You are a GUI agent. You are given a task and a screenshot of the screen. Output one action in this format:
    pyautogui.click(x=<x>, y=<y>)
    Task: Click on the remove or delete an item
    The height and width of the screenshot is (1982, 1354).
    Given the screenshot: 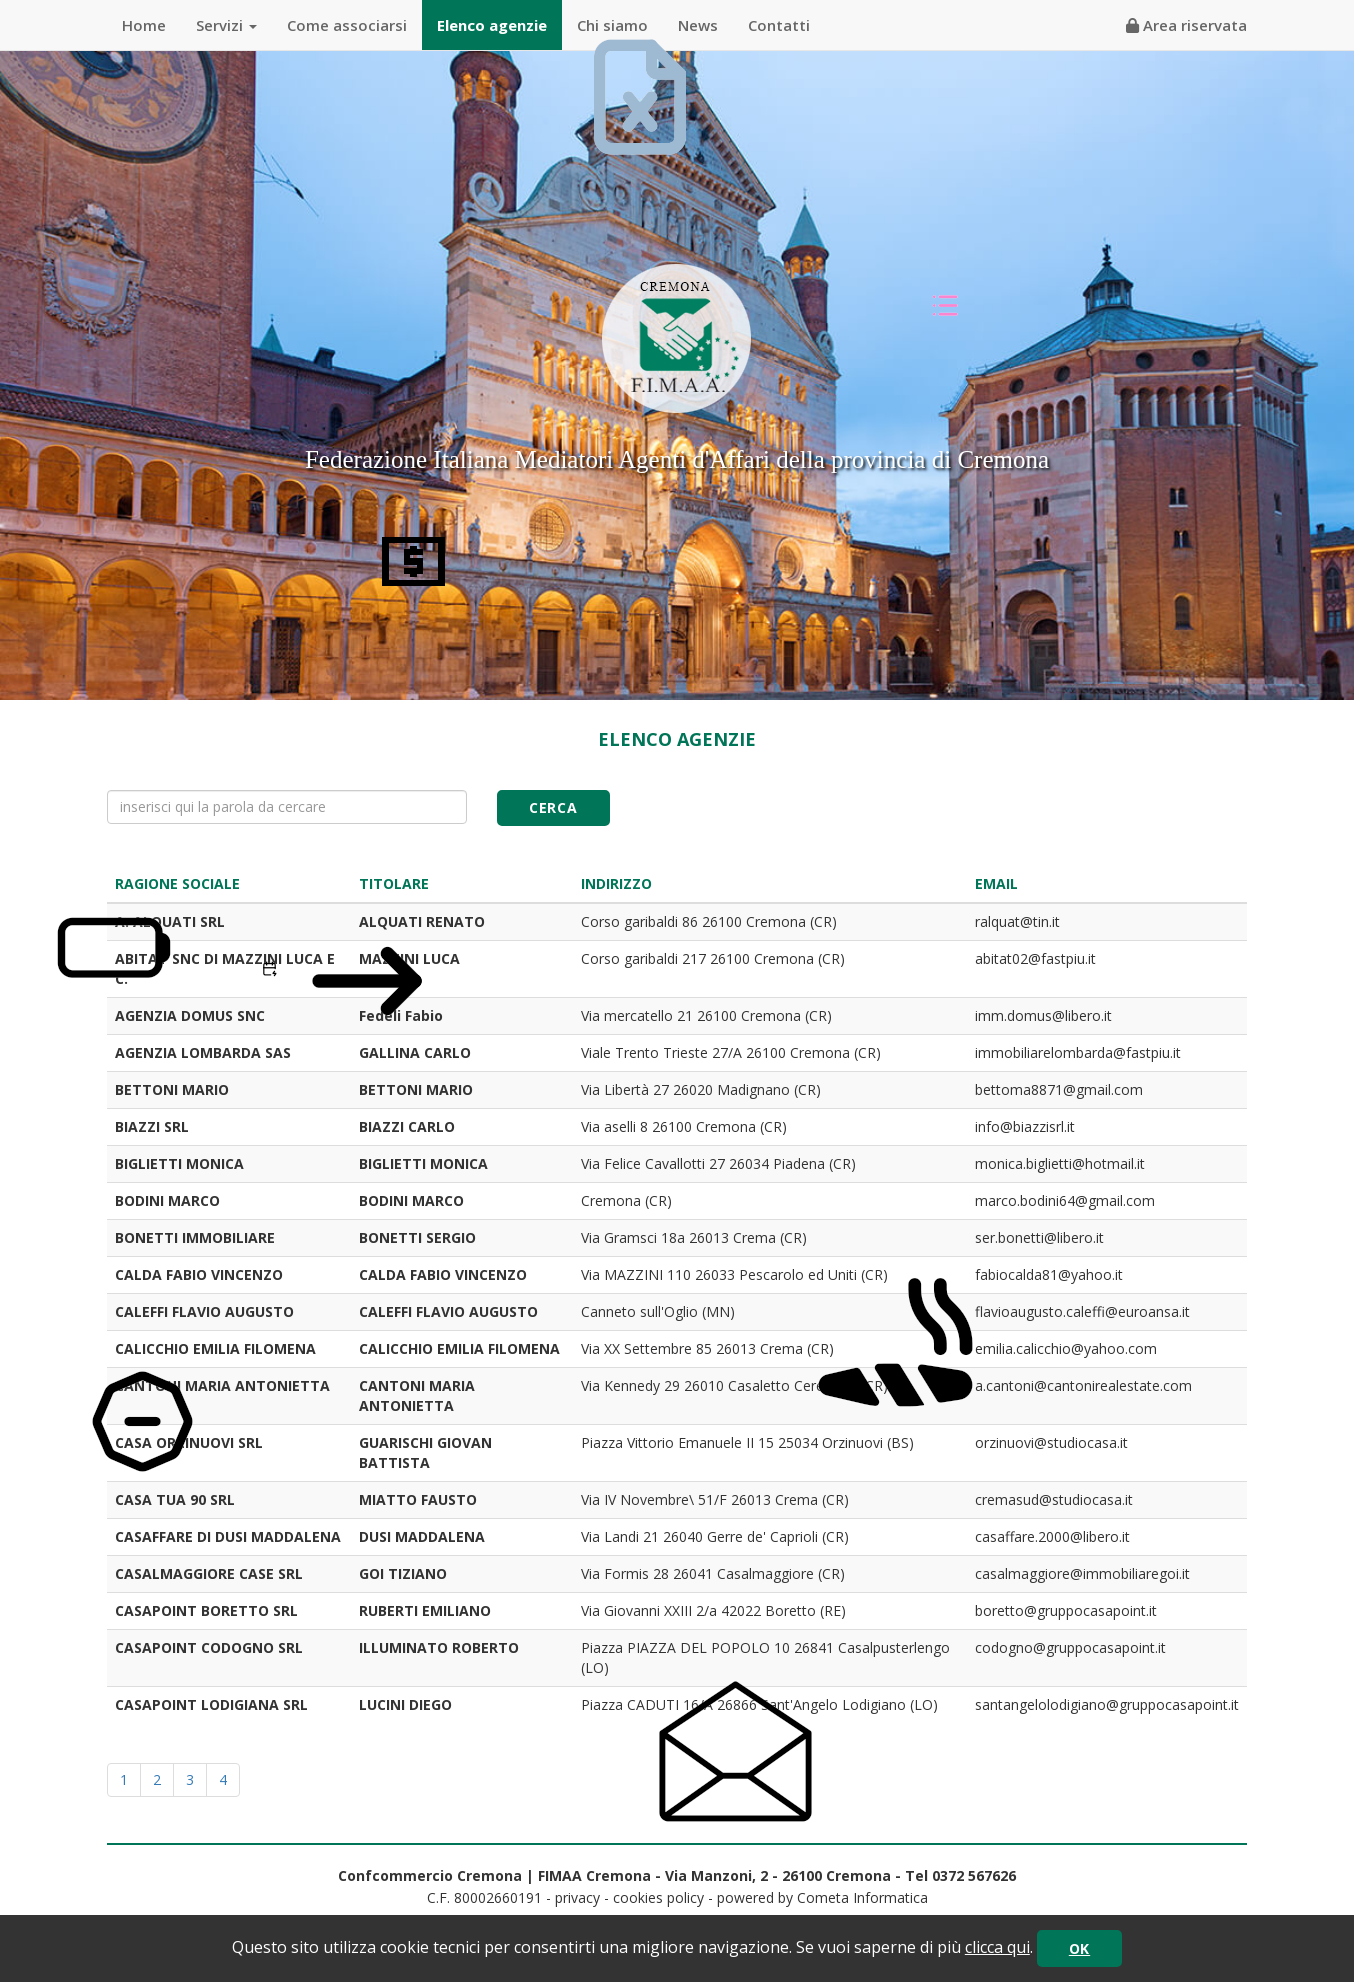 What is the action you would take?
    pyautogui.click(x=142, y=1421)
    